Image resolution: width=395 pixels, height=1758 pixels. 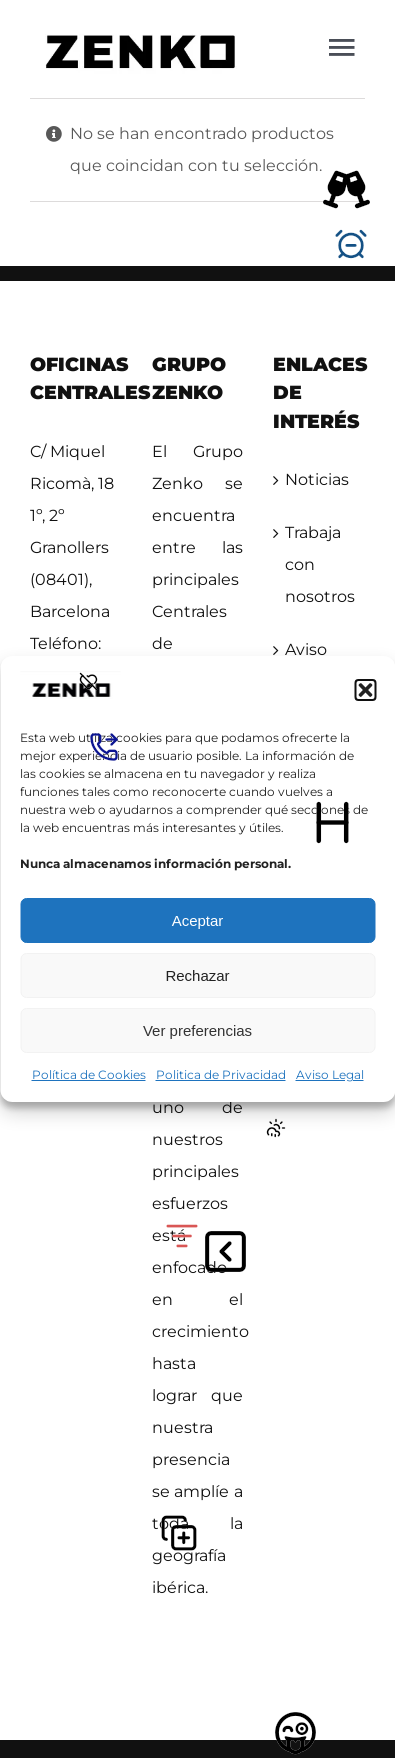 I want to click on go back to the previous screen, so click(x=225, y=1251).